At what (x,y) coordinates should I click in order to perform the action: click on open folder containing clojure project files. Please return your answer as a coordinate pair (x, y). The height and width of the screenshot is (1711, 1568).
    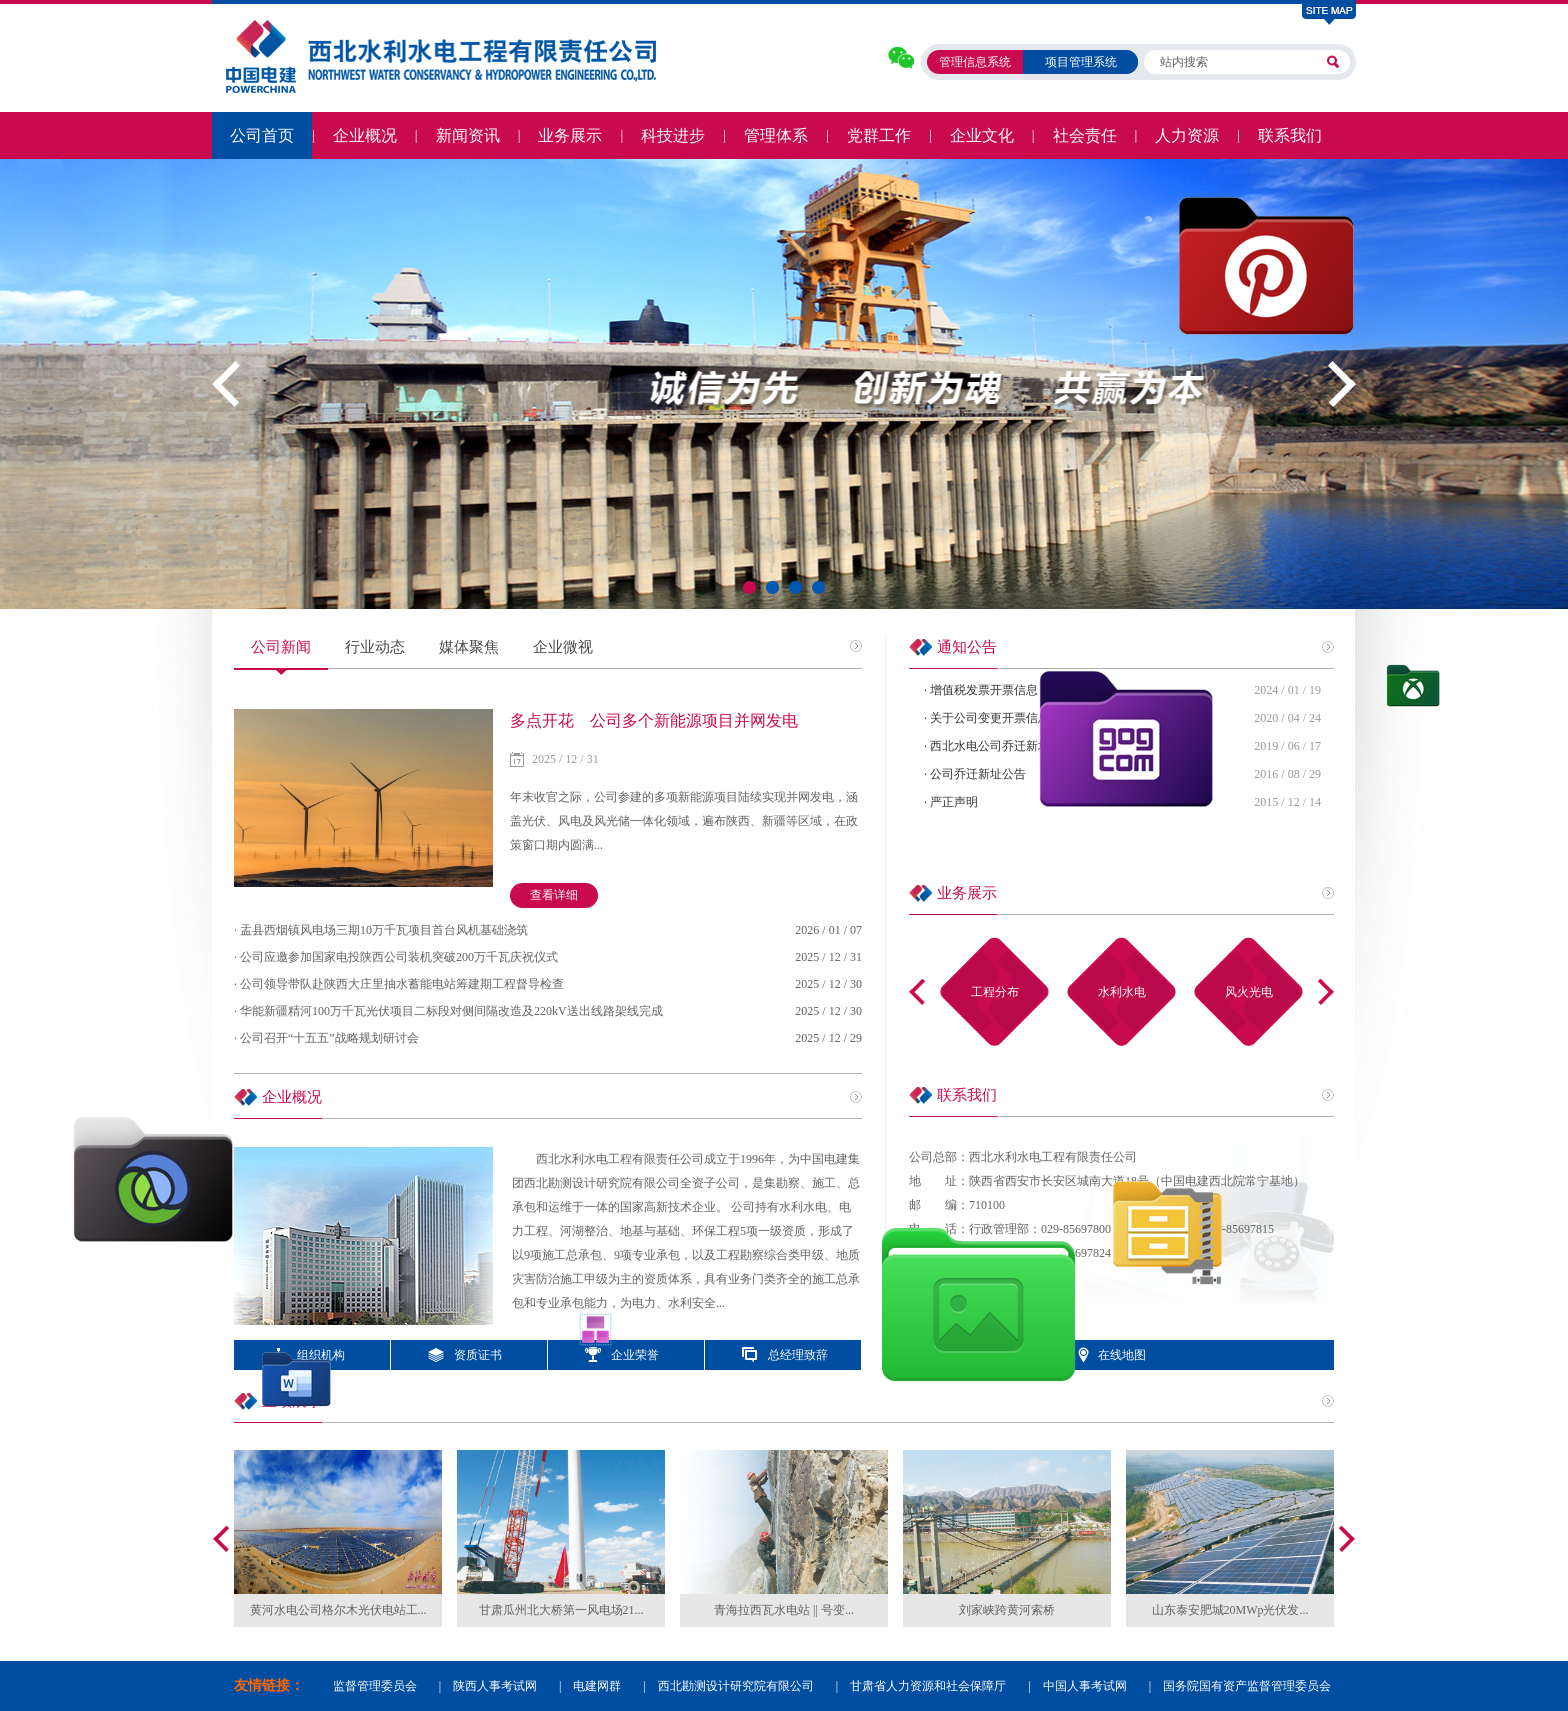
    Looking at the image, I should click on (152, 1183).